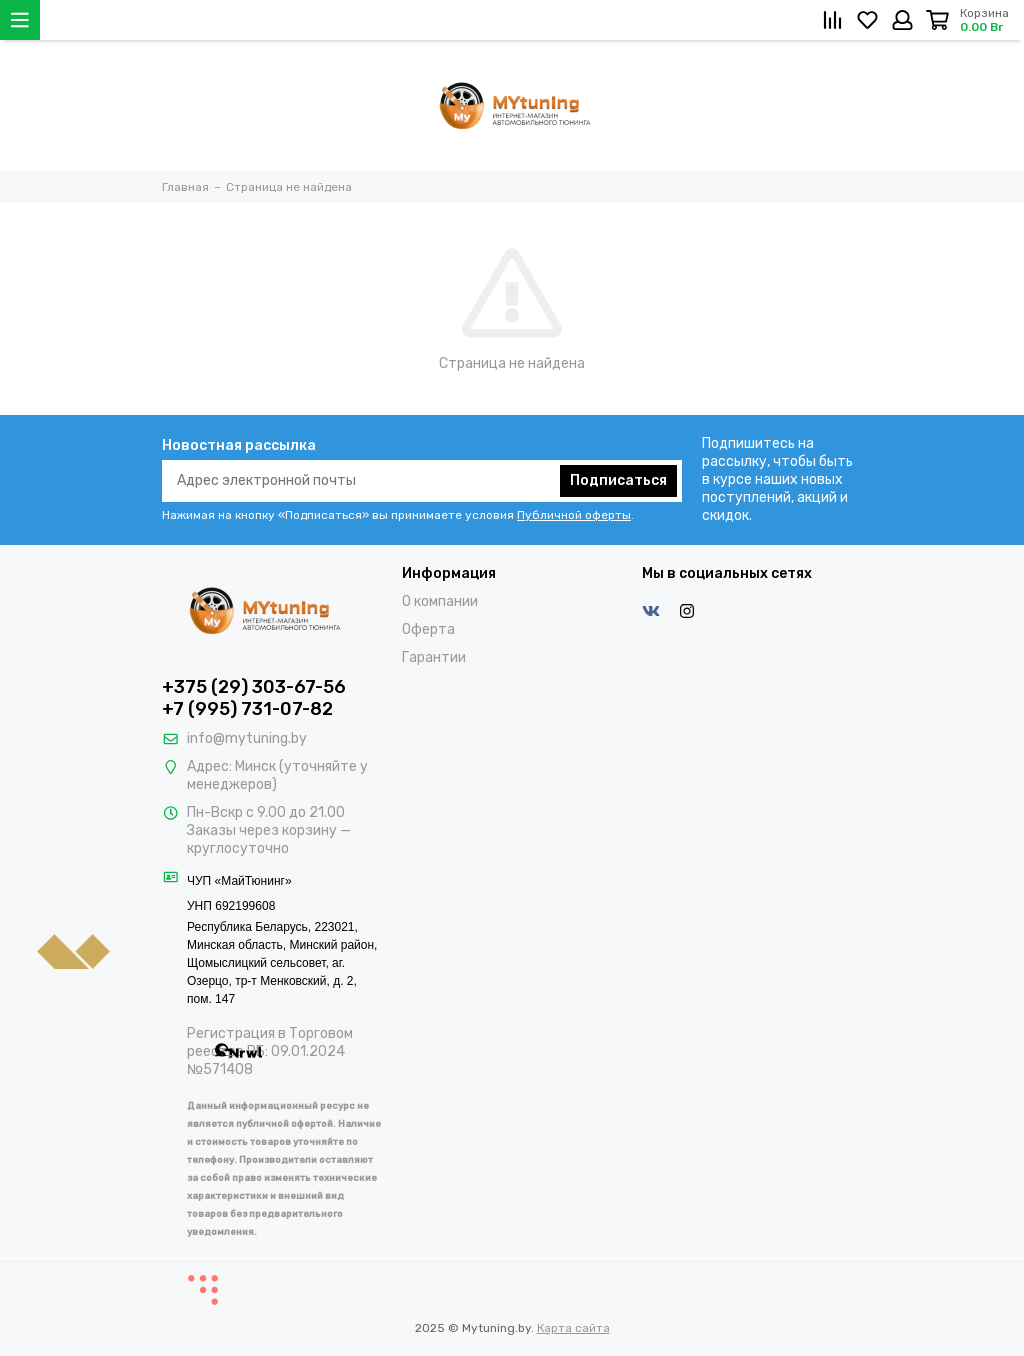 This screenshot has height=1356, width=1024. Describe the element at coordinates (203, 1290) in the screenshot. I see `coderwall logo` at that location.